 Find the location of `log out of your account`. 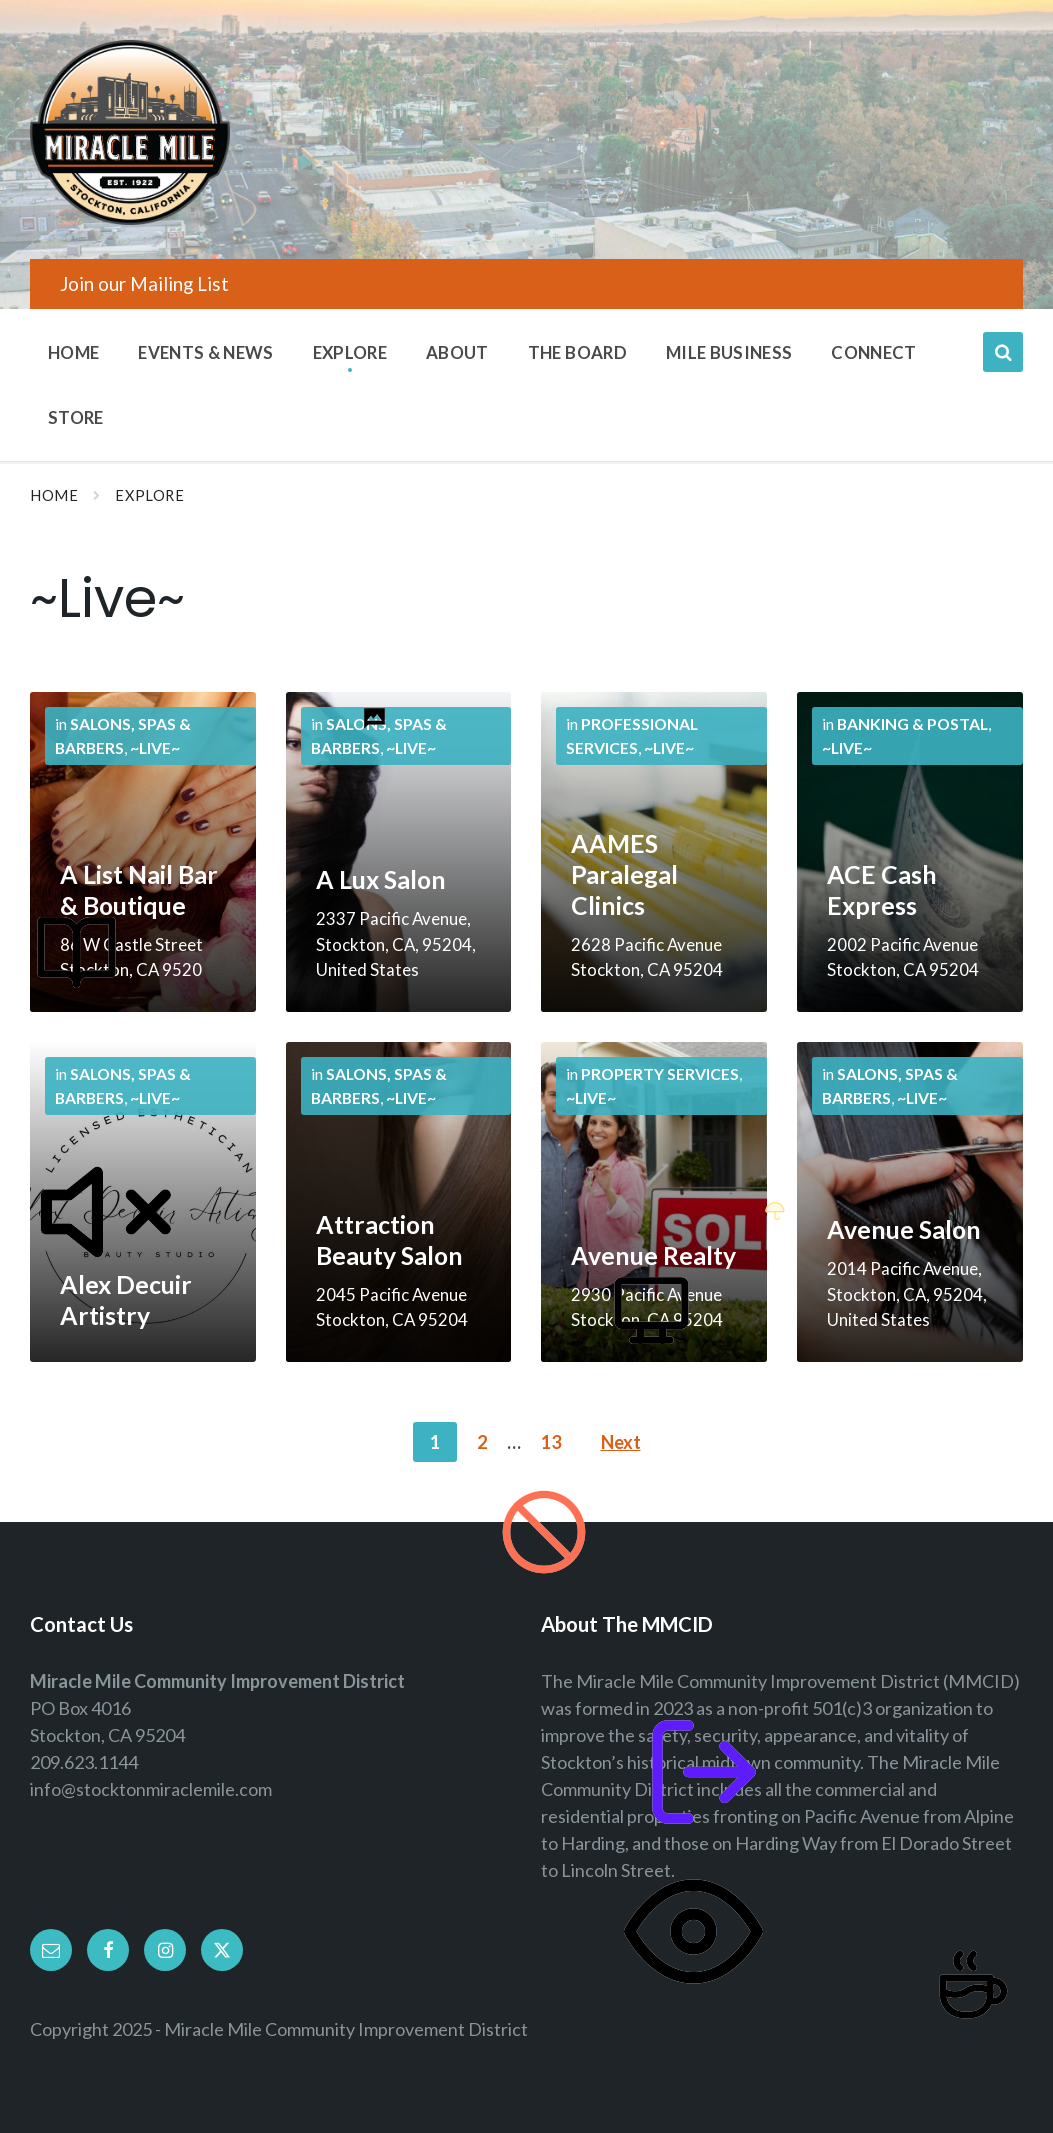

log out of your account is located at coordinates (704, 1772).